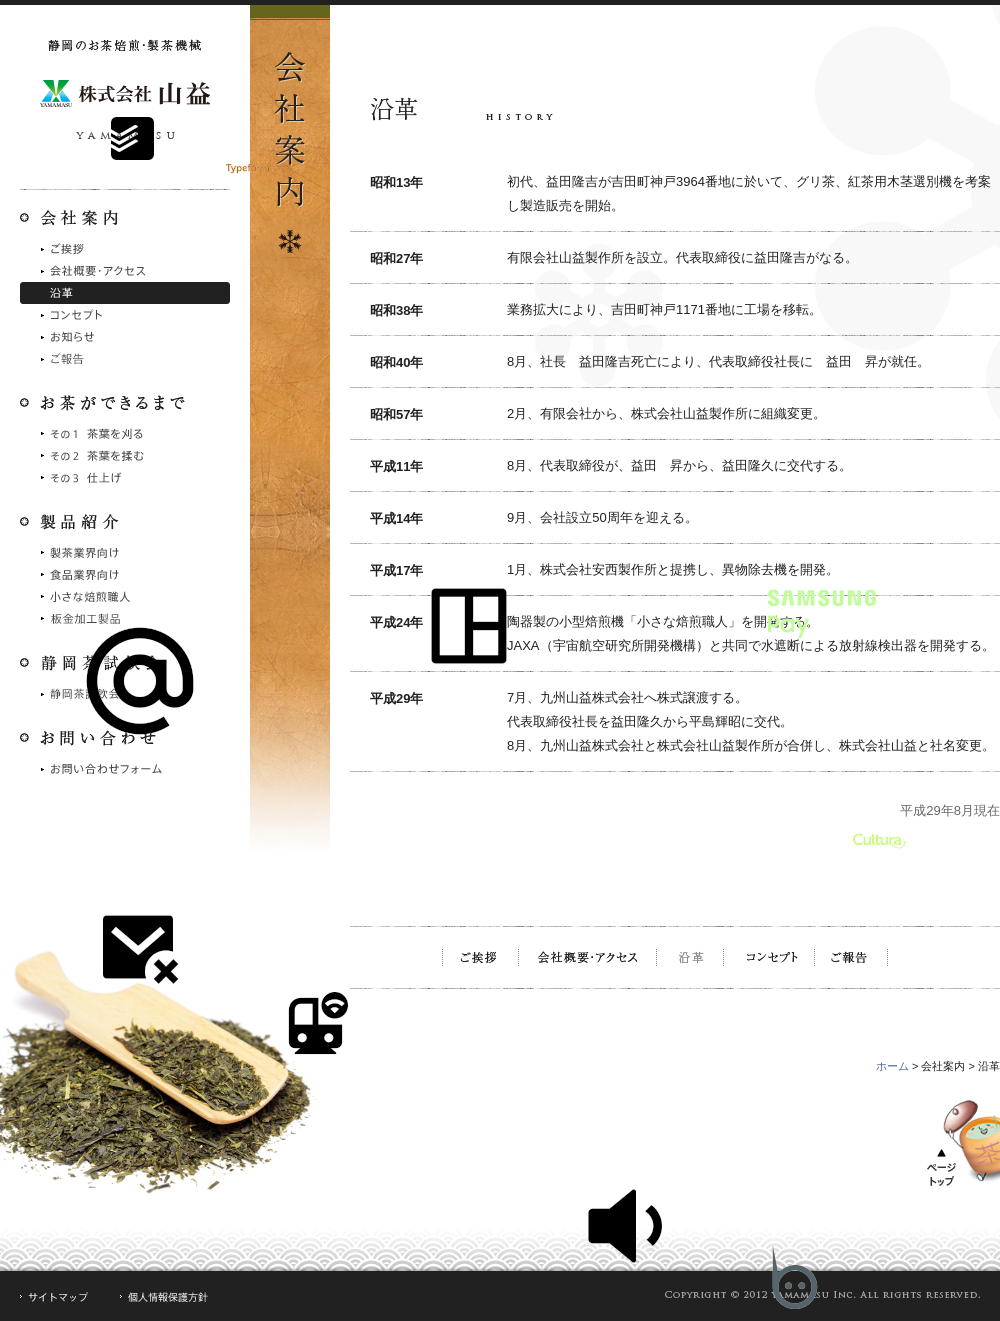 This screenshot has width=1000, height=1321. I want to click on decrease audio volume, so click(623, 1226).